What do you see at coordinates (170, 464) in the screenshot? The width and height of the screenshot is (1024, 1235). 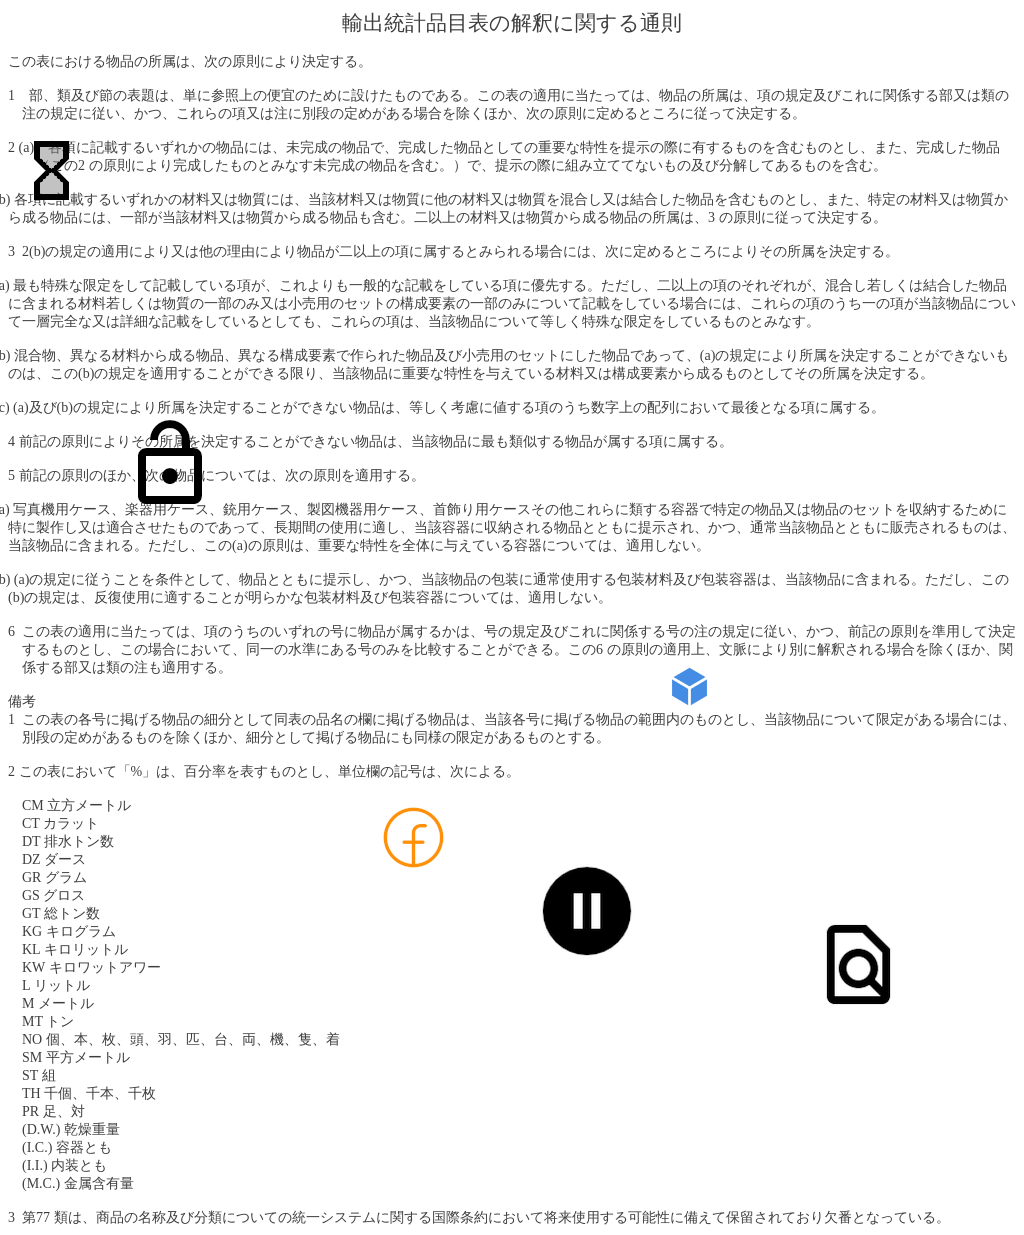 I see `unlock or access secured content` at bounding box center [170, 464].